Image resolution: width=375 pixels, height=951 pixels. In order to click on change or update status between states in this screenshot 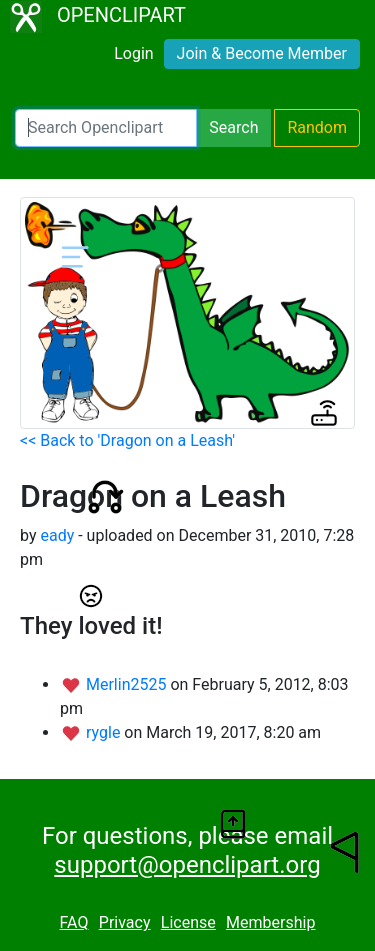, I will do `click(105, 497)`.